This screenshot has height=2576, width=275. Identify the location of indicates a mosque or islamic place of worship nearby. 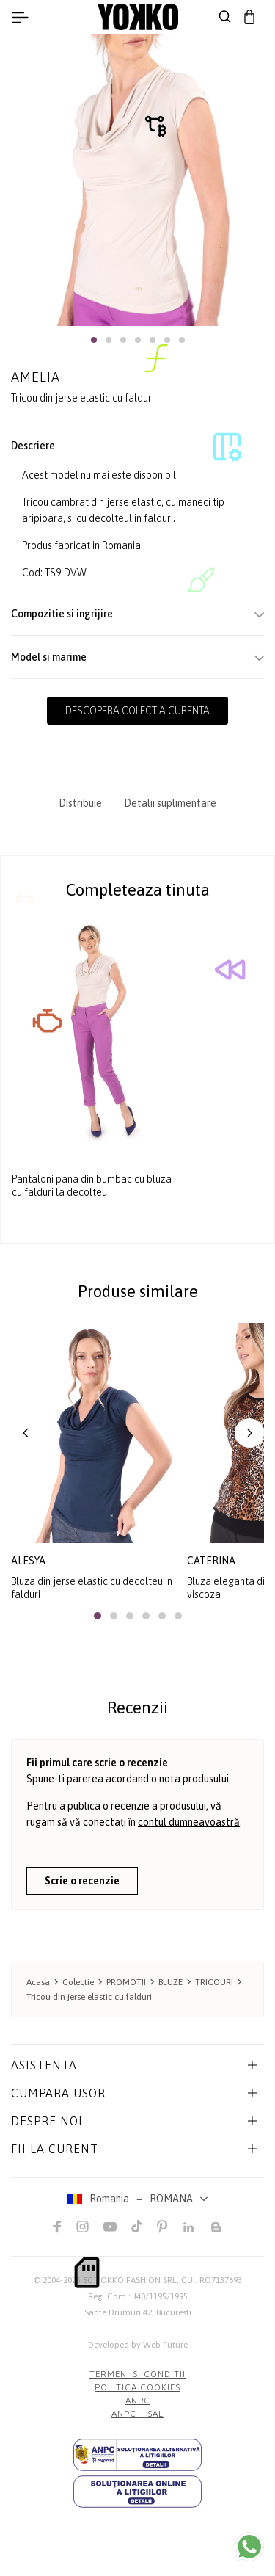
(24, 896).